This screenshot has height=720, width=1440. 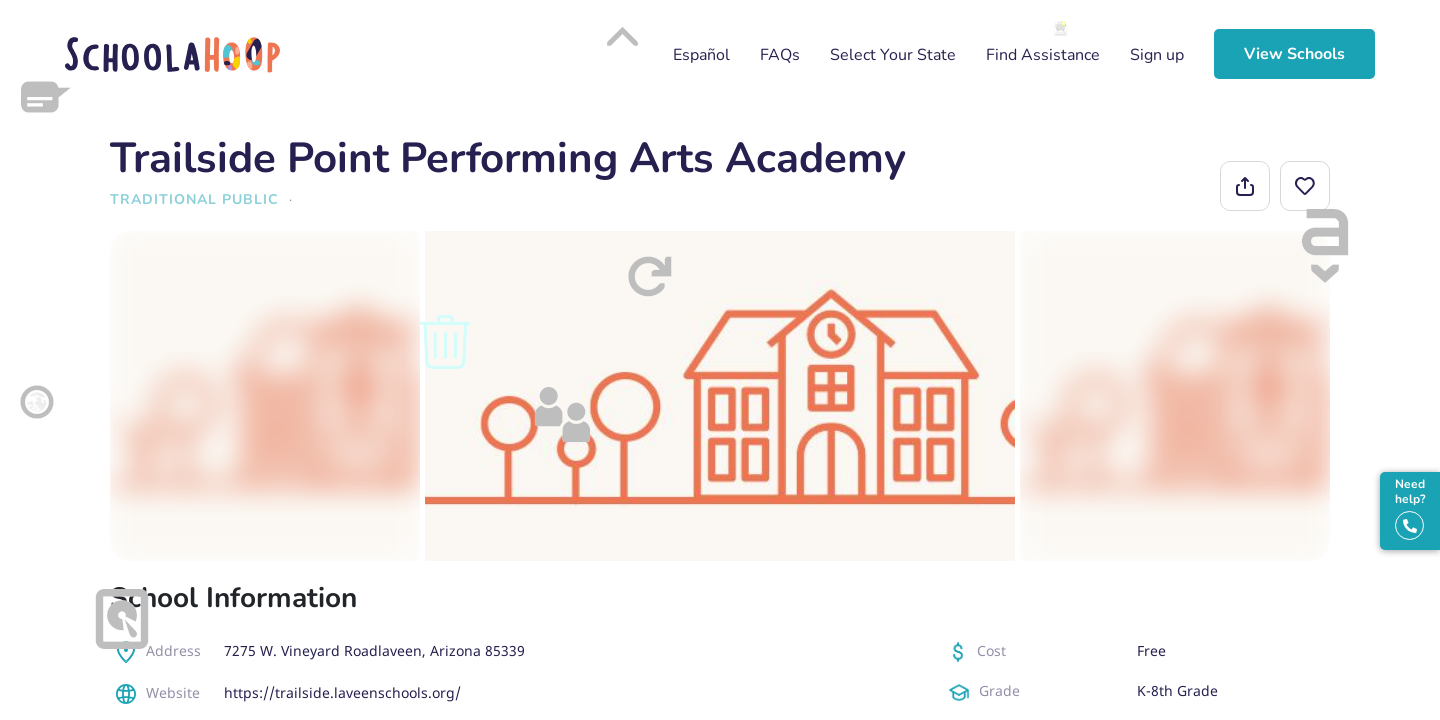 I want to click on indicates clear weather conditions at night, so click(x=37, y=402).